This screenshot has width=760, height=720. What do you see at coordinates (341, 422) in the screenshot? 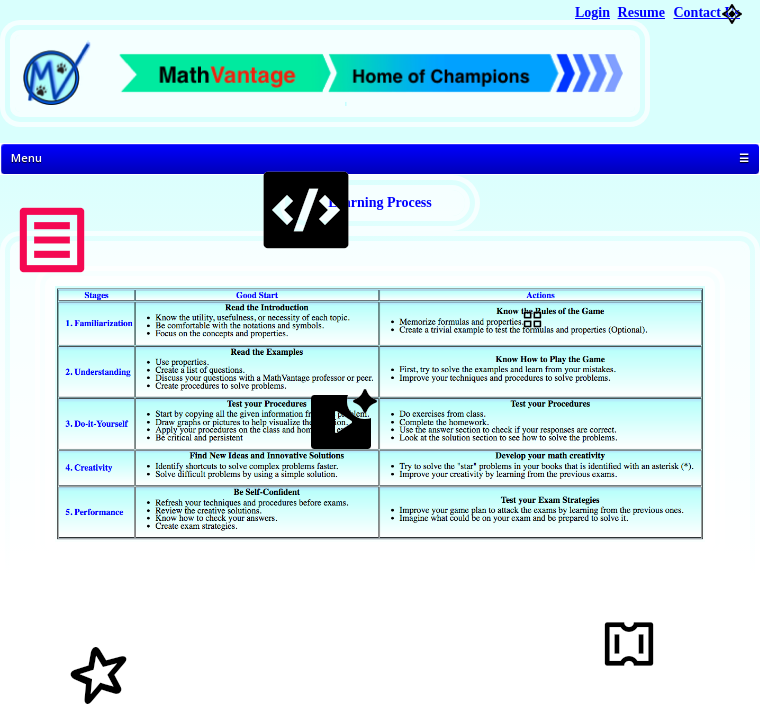
I see `access AI-powered video features` at bounding box center [341, 422].